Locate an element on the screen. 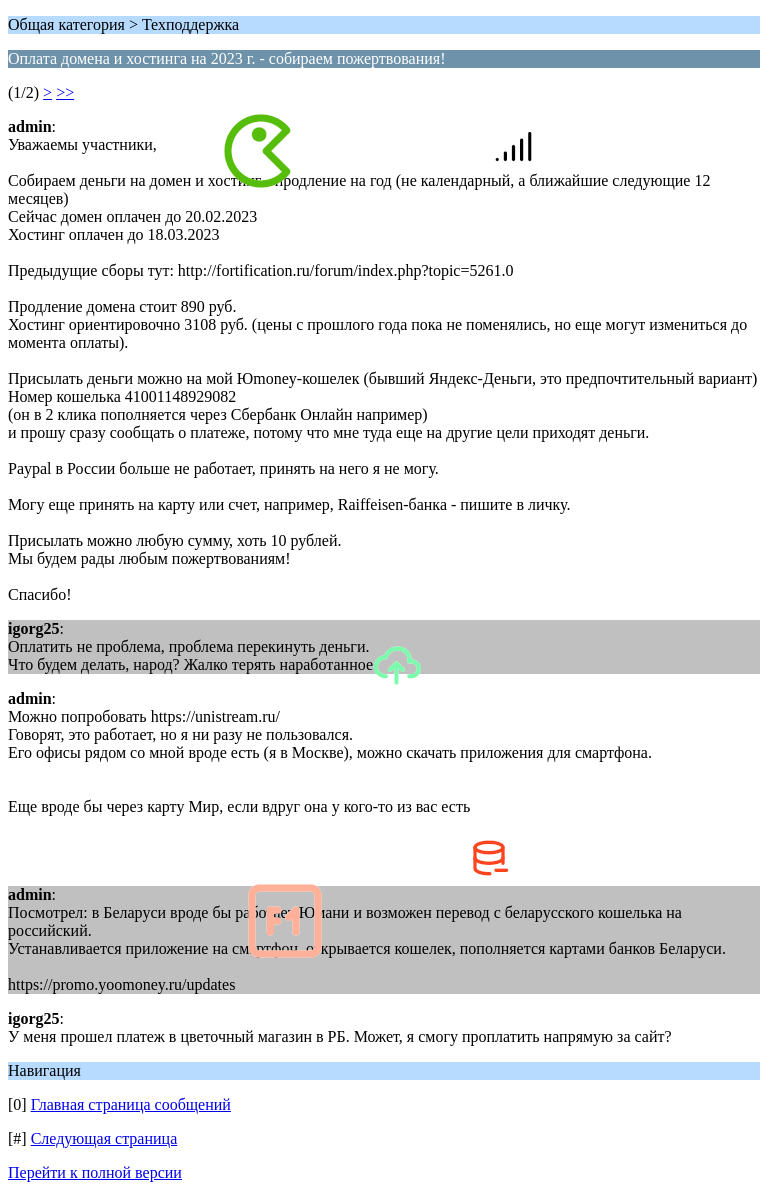 Image resolution: width=768 pixels, height=1190 pixels. upload file to cloud storage is located at coordinates (396, 663).